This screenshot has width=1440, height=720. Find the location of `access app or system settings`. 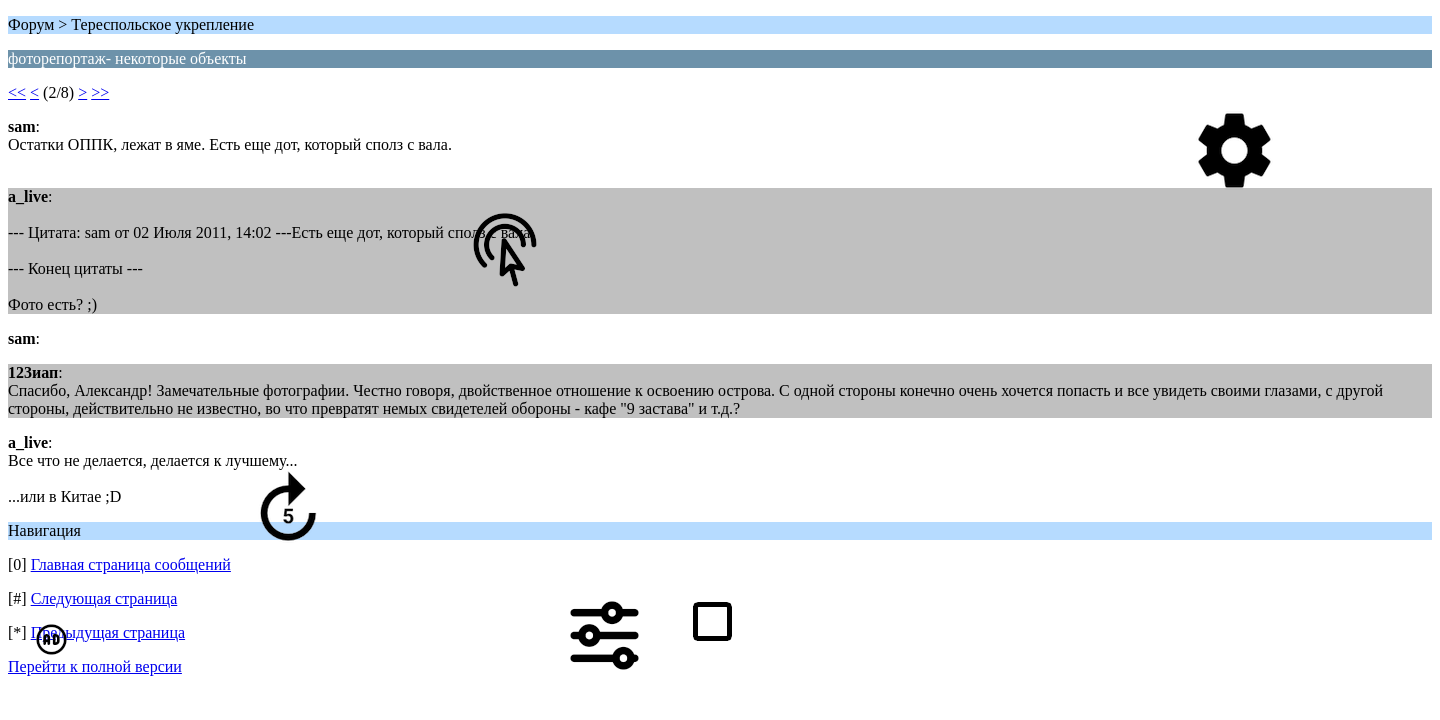

access app or system settings is located at coordinates (1234, 150).